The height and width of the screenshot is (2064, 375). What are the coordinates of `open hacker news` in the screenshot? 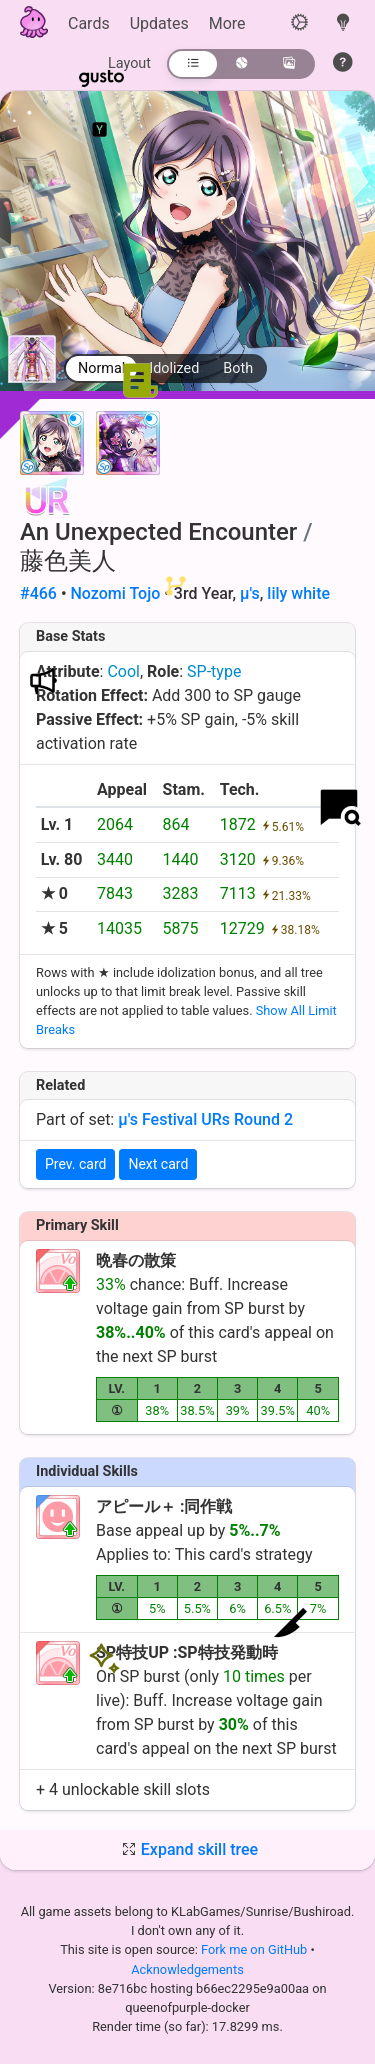 It's located at (99, 129).